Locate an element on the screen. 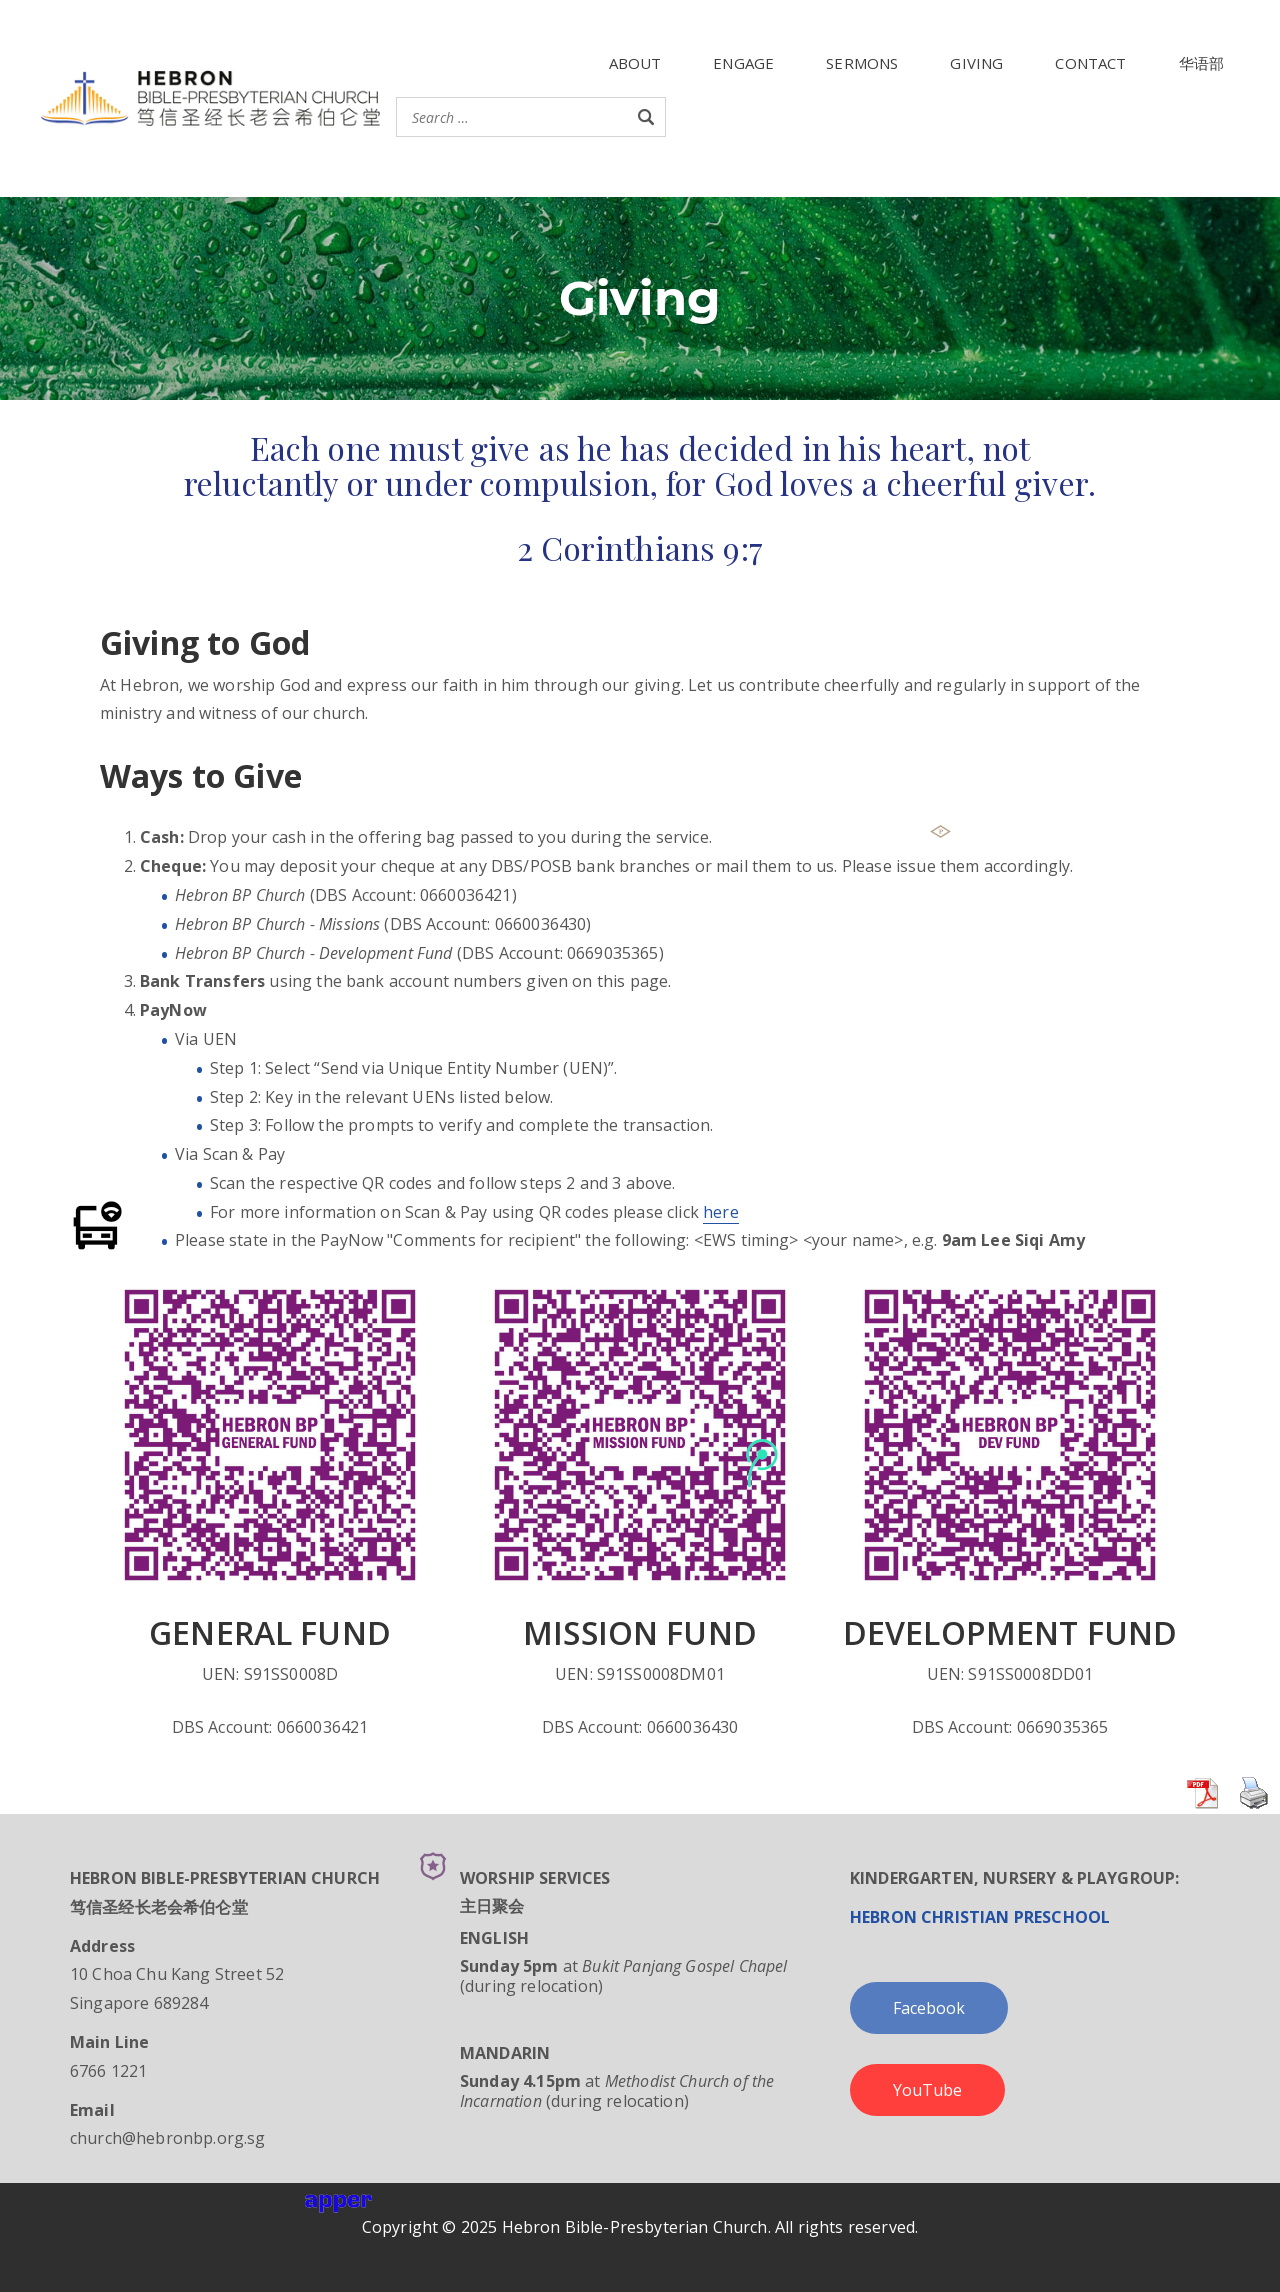  powers brand logo is located at coordinates (940, 831).